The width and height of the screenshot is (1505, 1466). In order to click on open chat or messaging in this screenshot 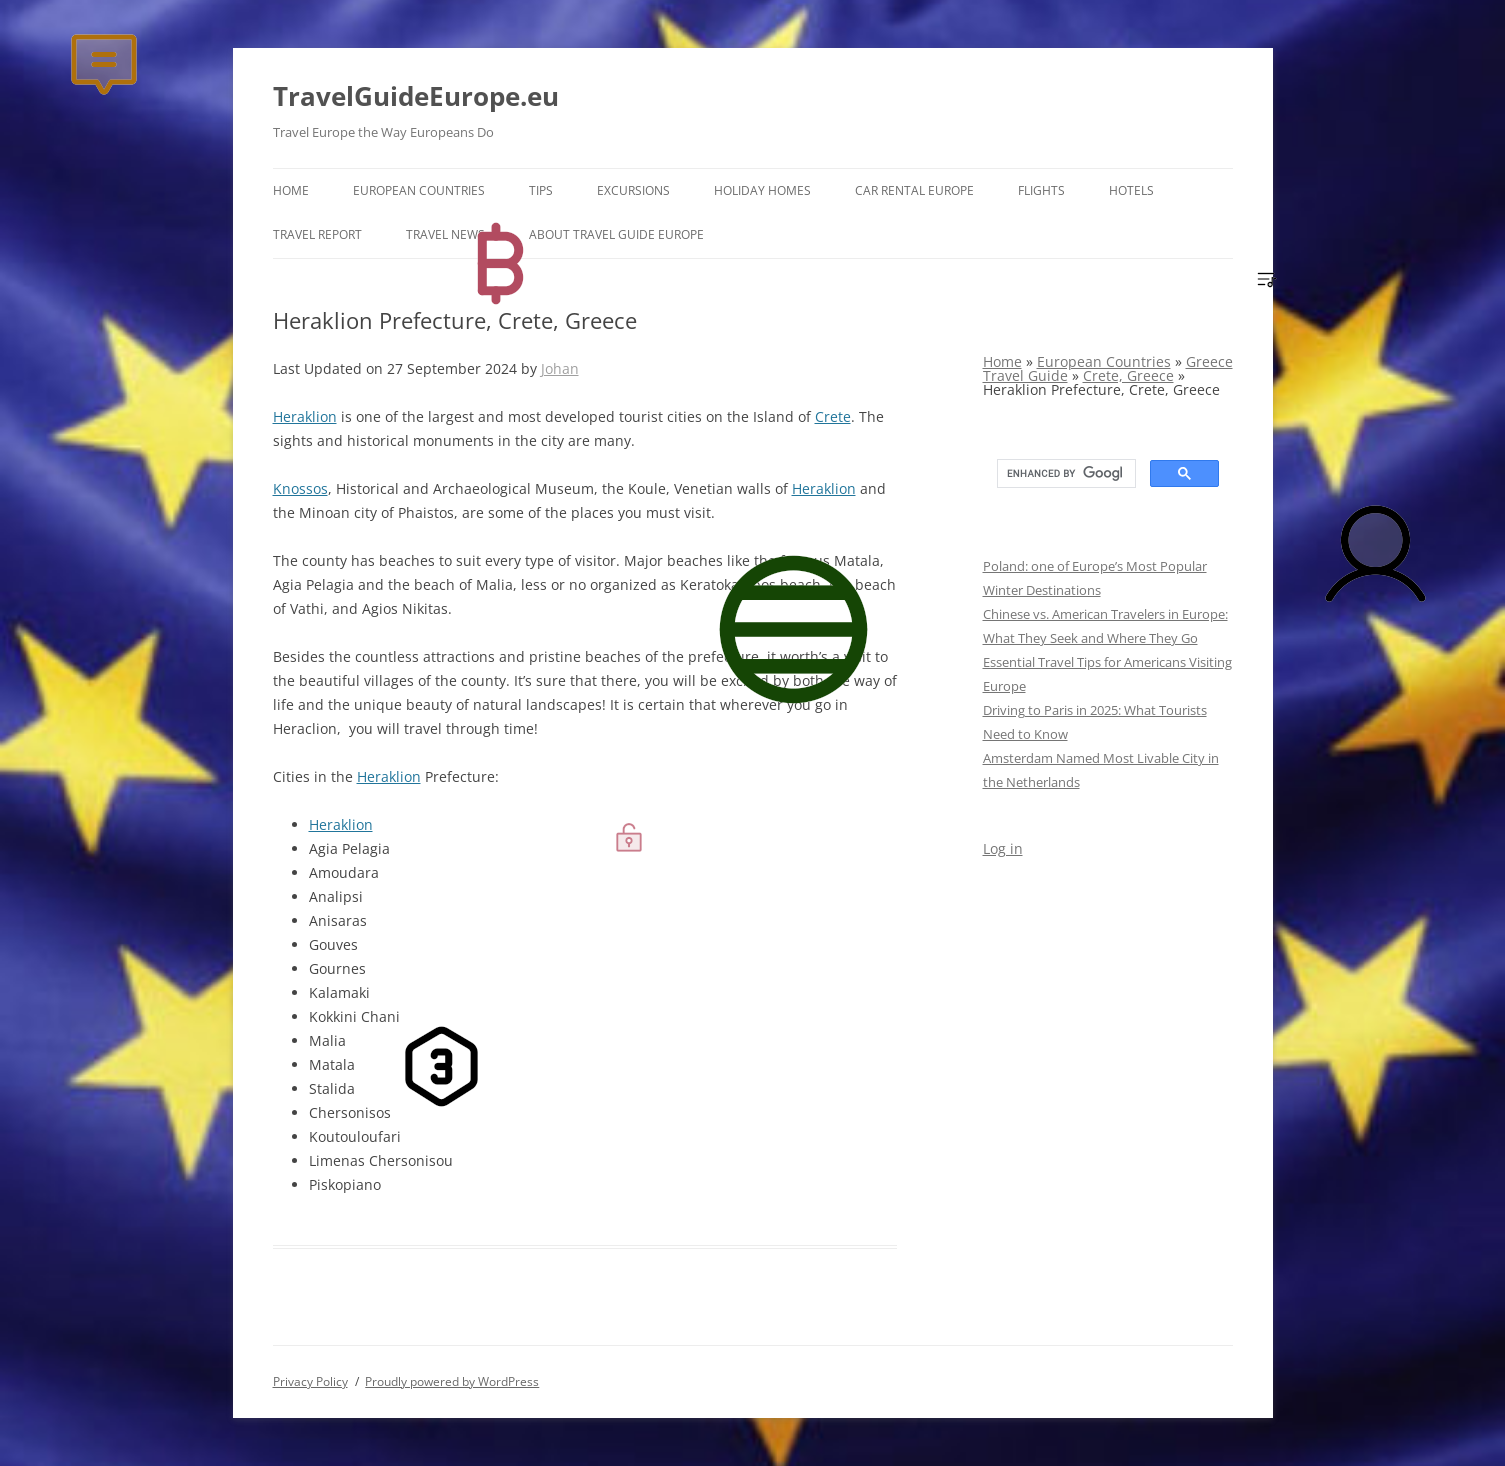, I will do `click(104, 62)`.